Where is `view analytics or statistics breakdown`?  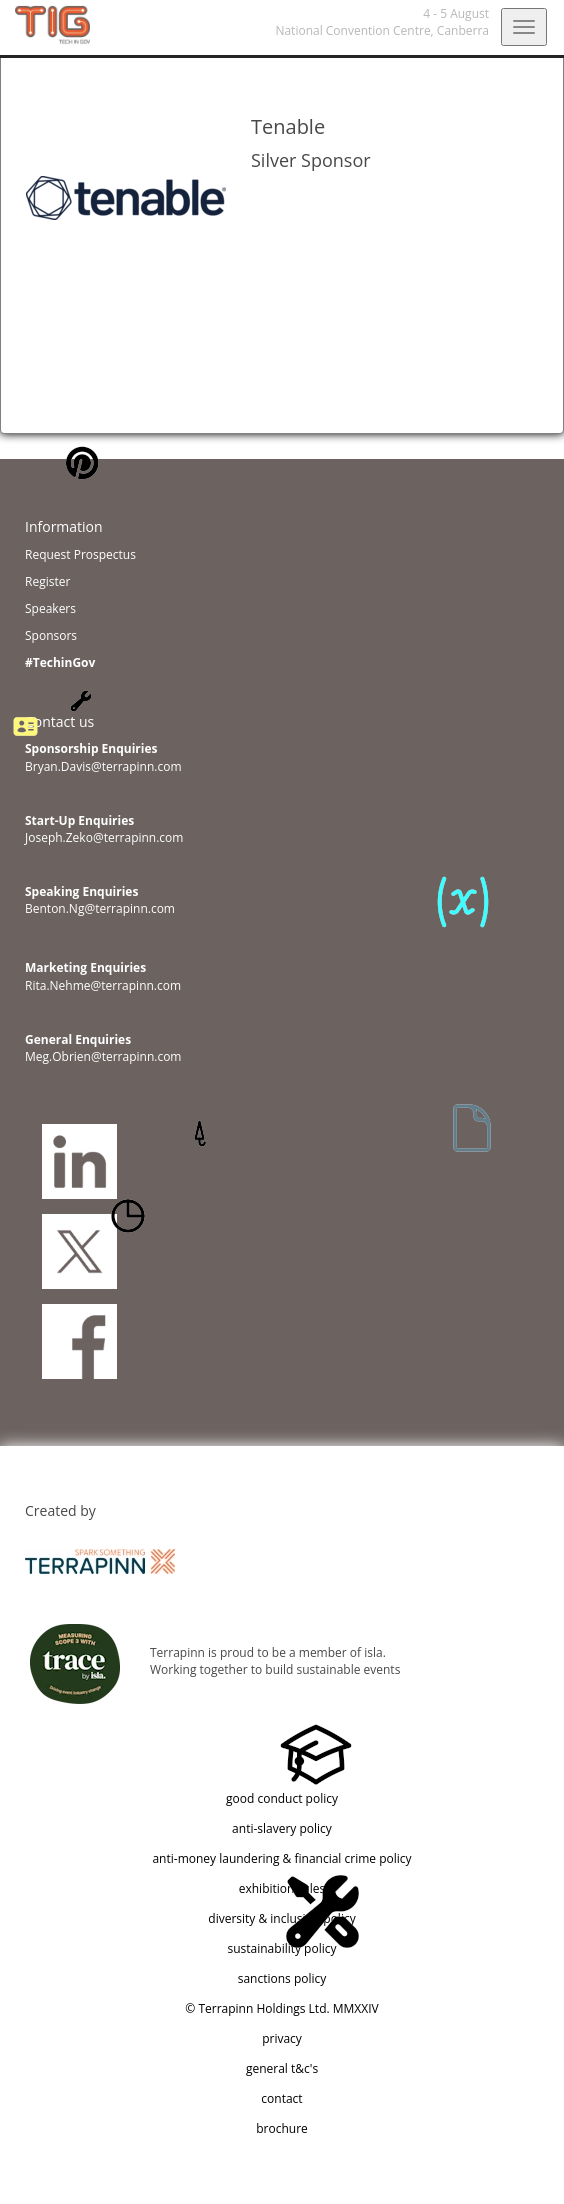
view analytics or statistics breakdown is located at coordinates (128, 1216).